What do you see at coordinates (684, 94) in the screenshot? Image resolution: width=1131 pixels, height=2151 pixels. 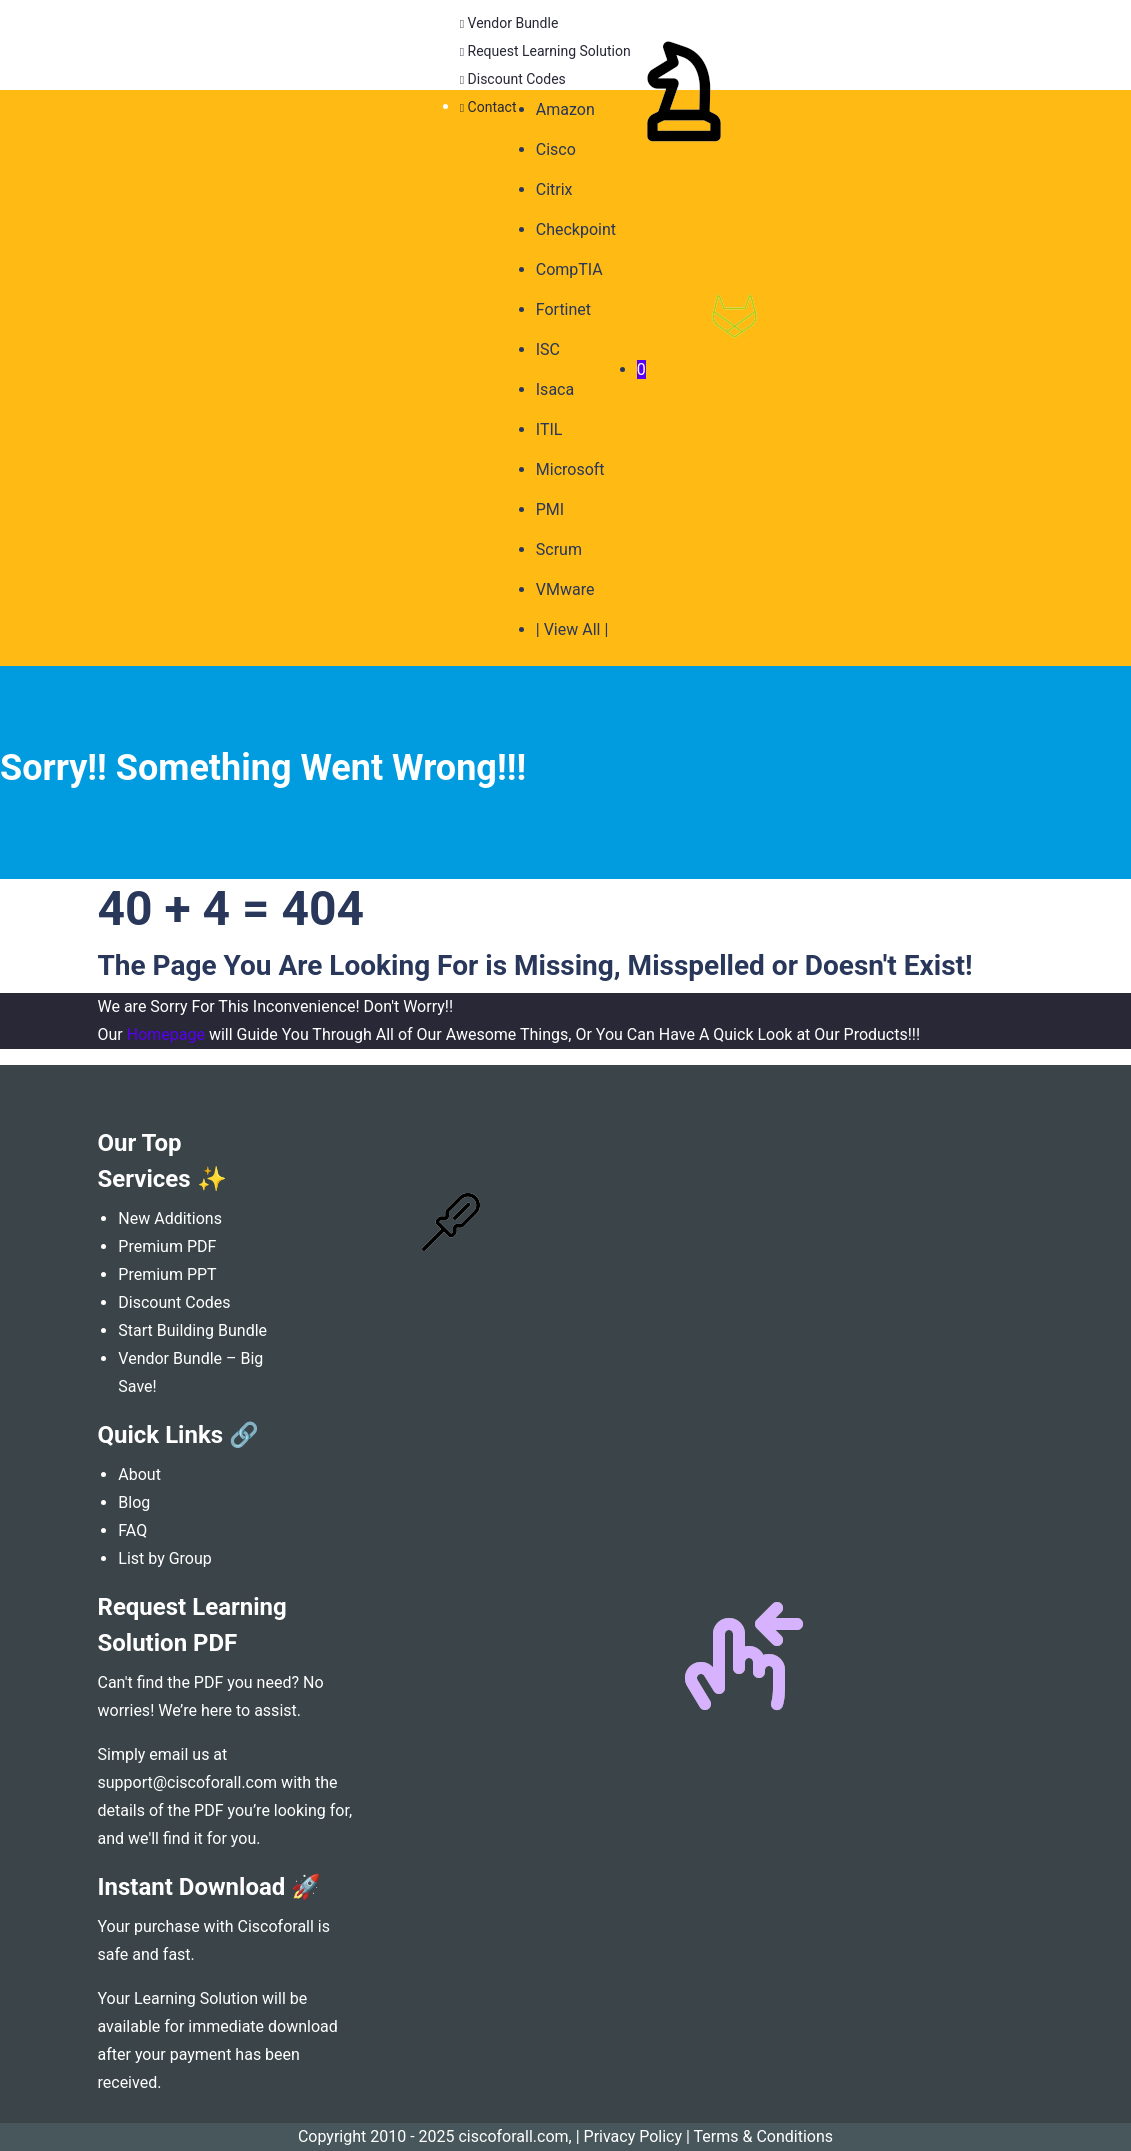 I see `play chess or access chess game` at bounding box center [684, 94].